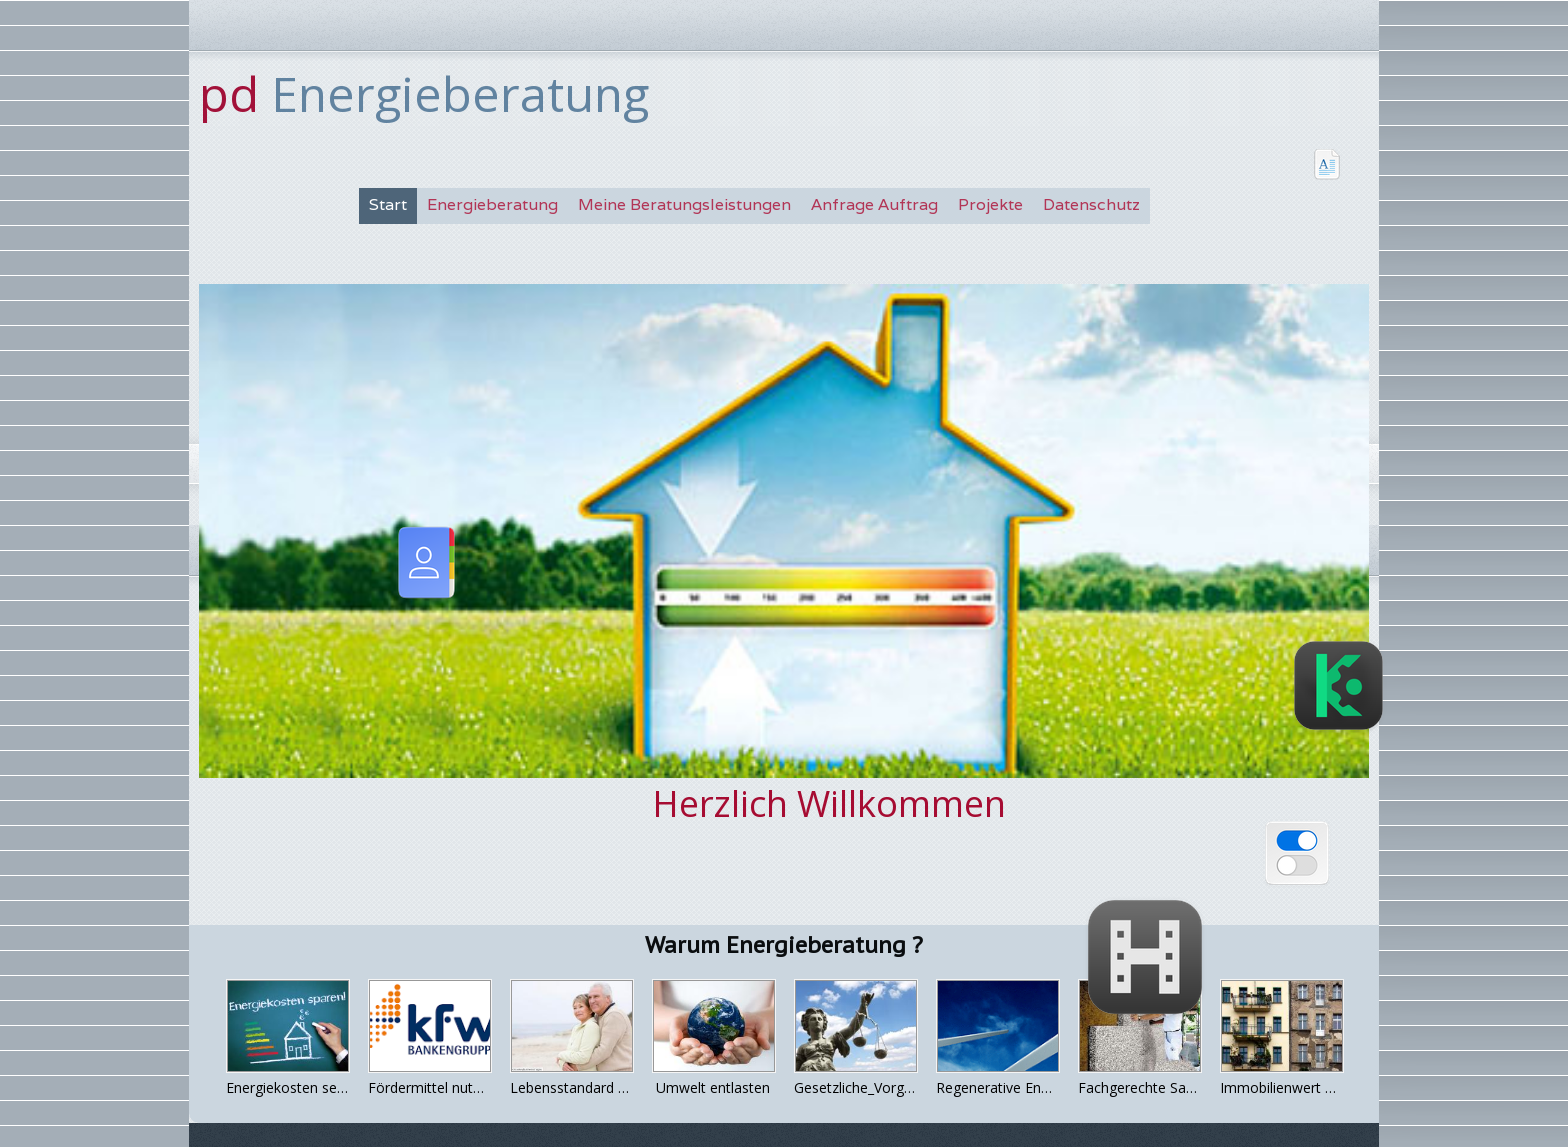  I want to click on open a text document file, so click(1327, 164).